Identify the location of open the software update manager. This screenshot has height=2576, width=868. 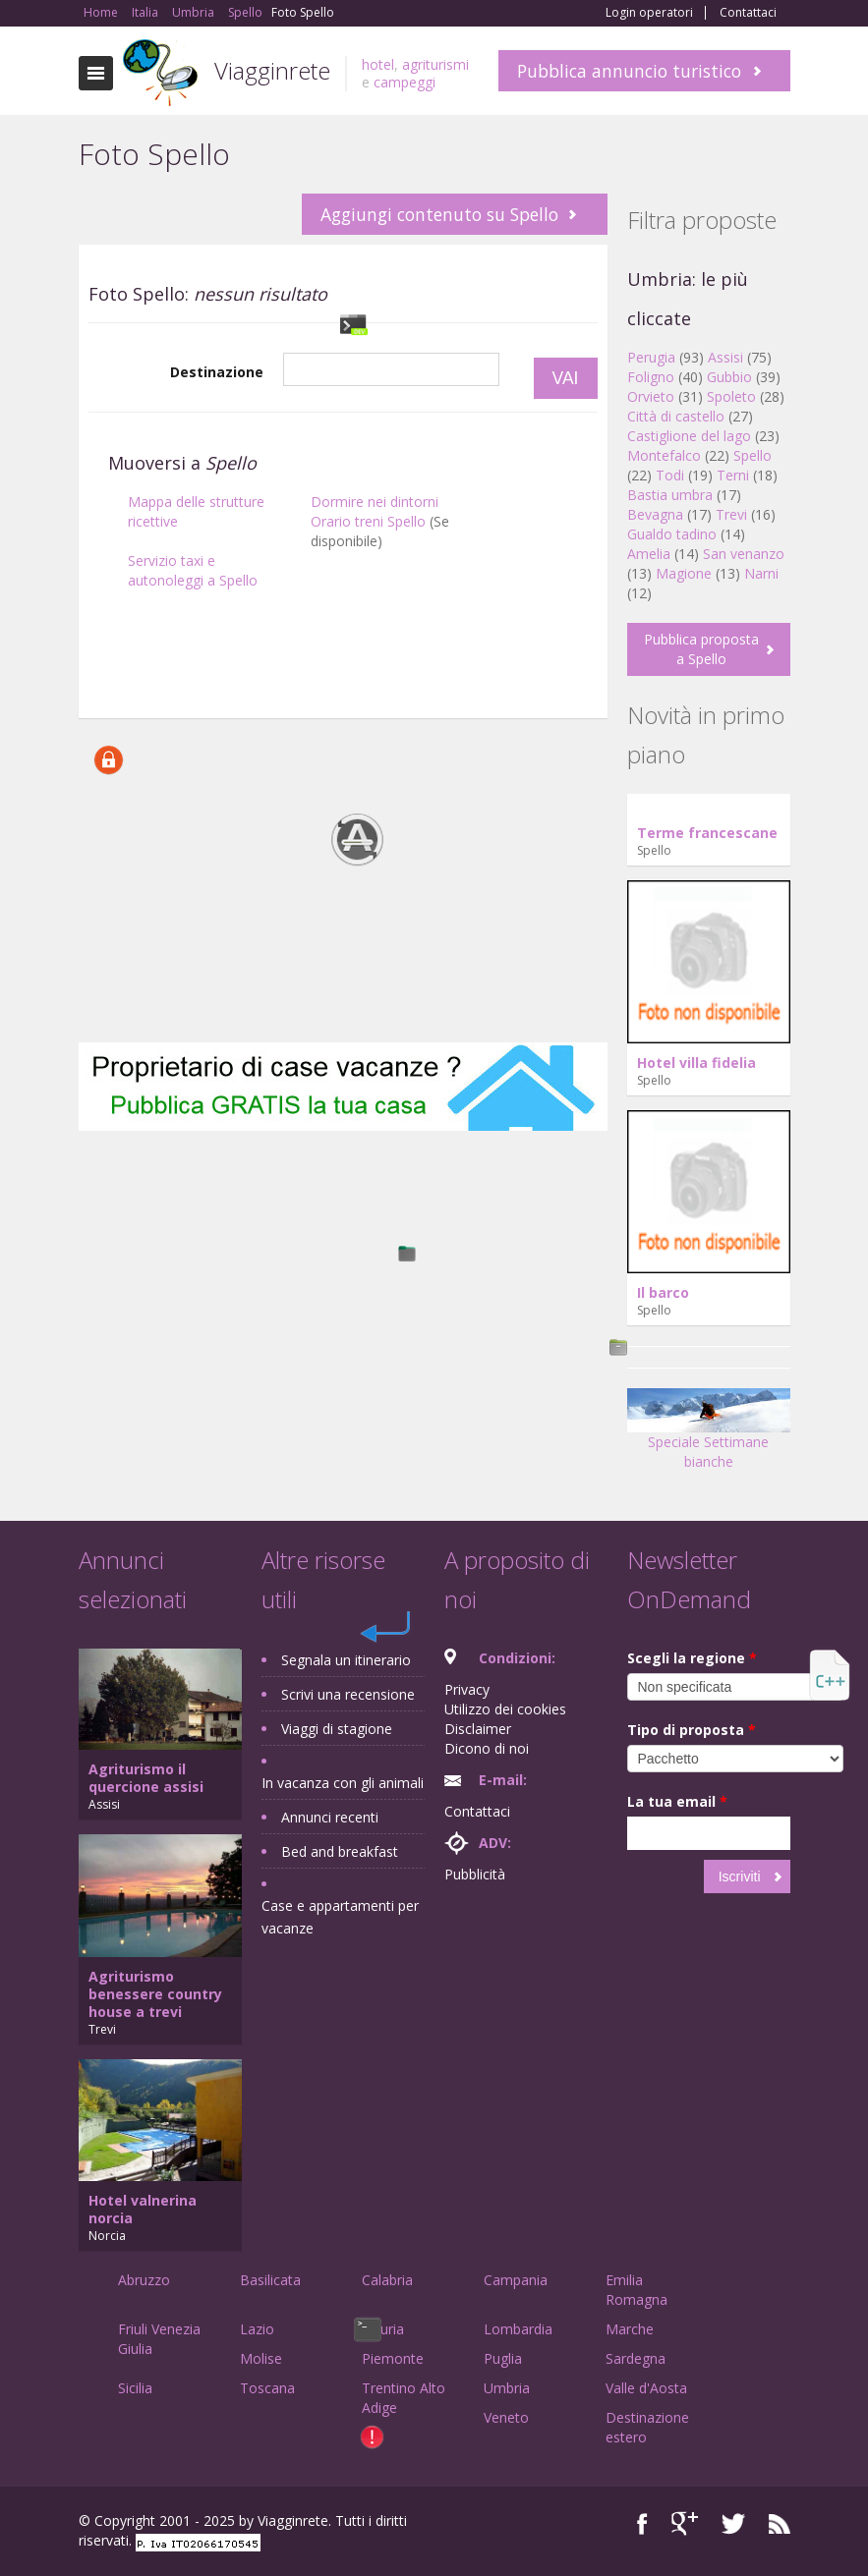
(357, 839).